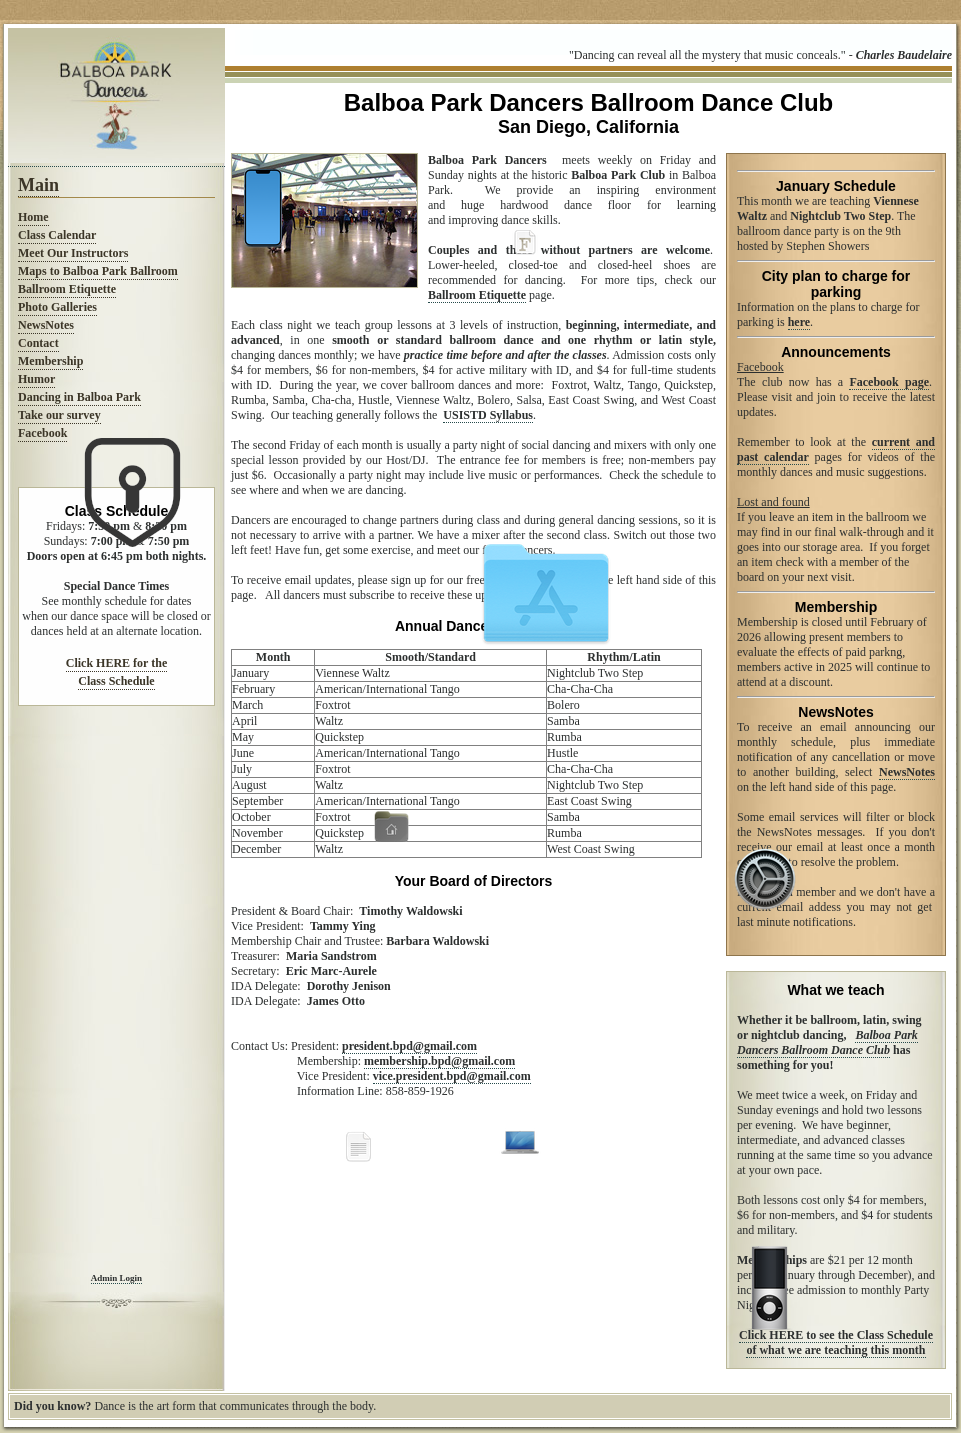 Image resolution: width=961 pixels, height=1433 pixels. Describe the element at coordinates (263, 209) in the screenshot. I see `iPhone 13 device icon` at that location.